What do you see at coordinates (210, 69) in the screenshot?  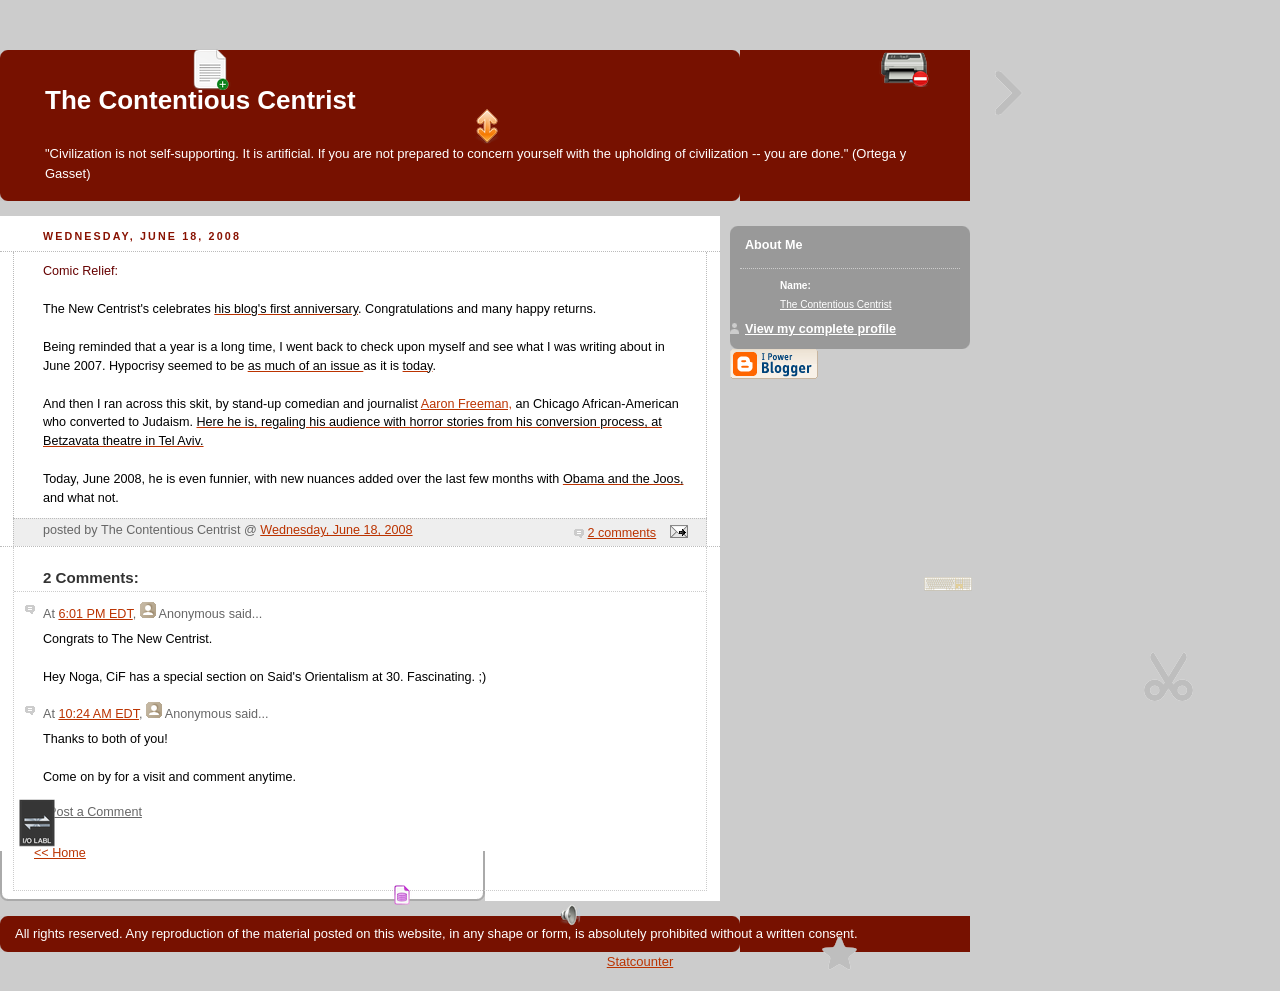 I see `create a new text document` at bounding box center [210, 69].